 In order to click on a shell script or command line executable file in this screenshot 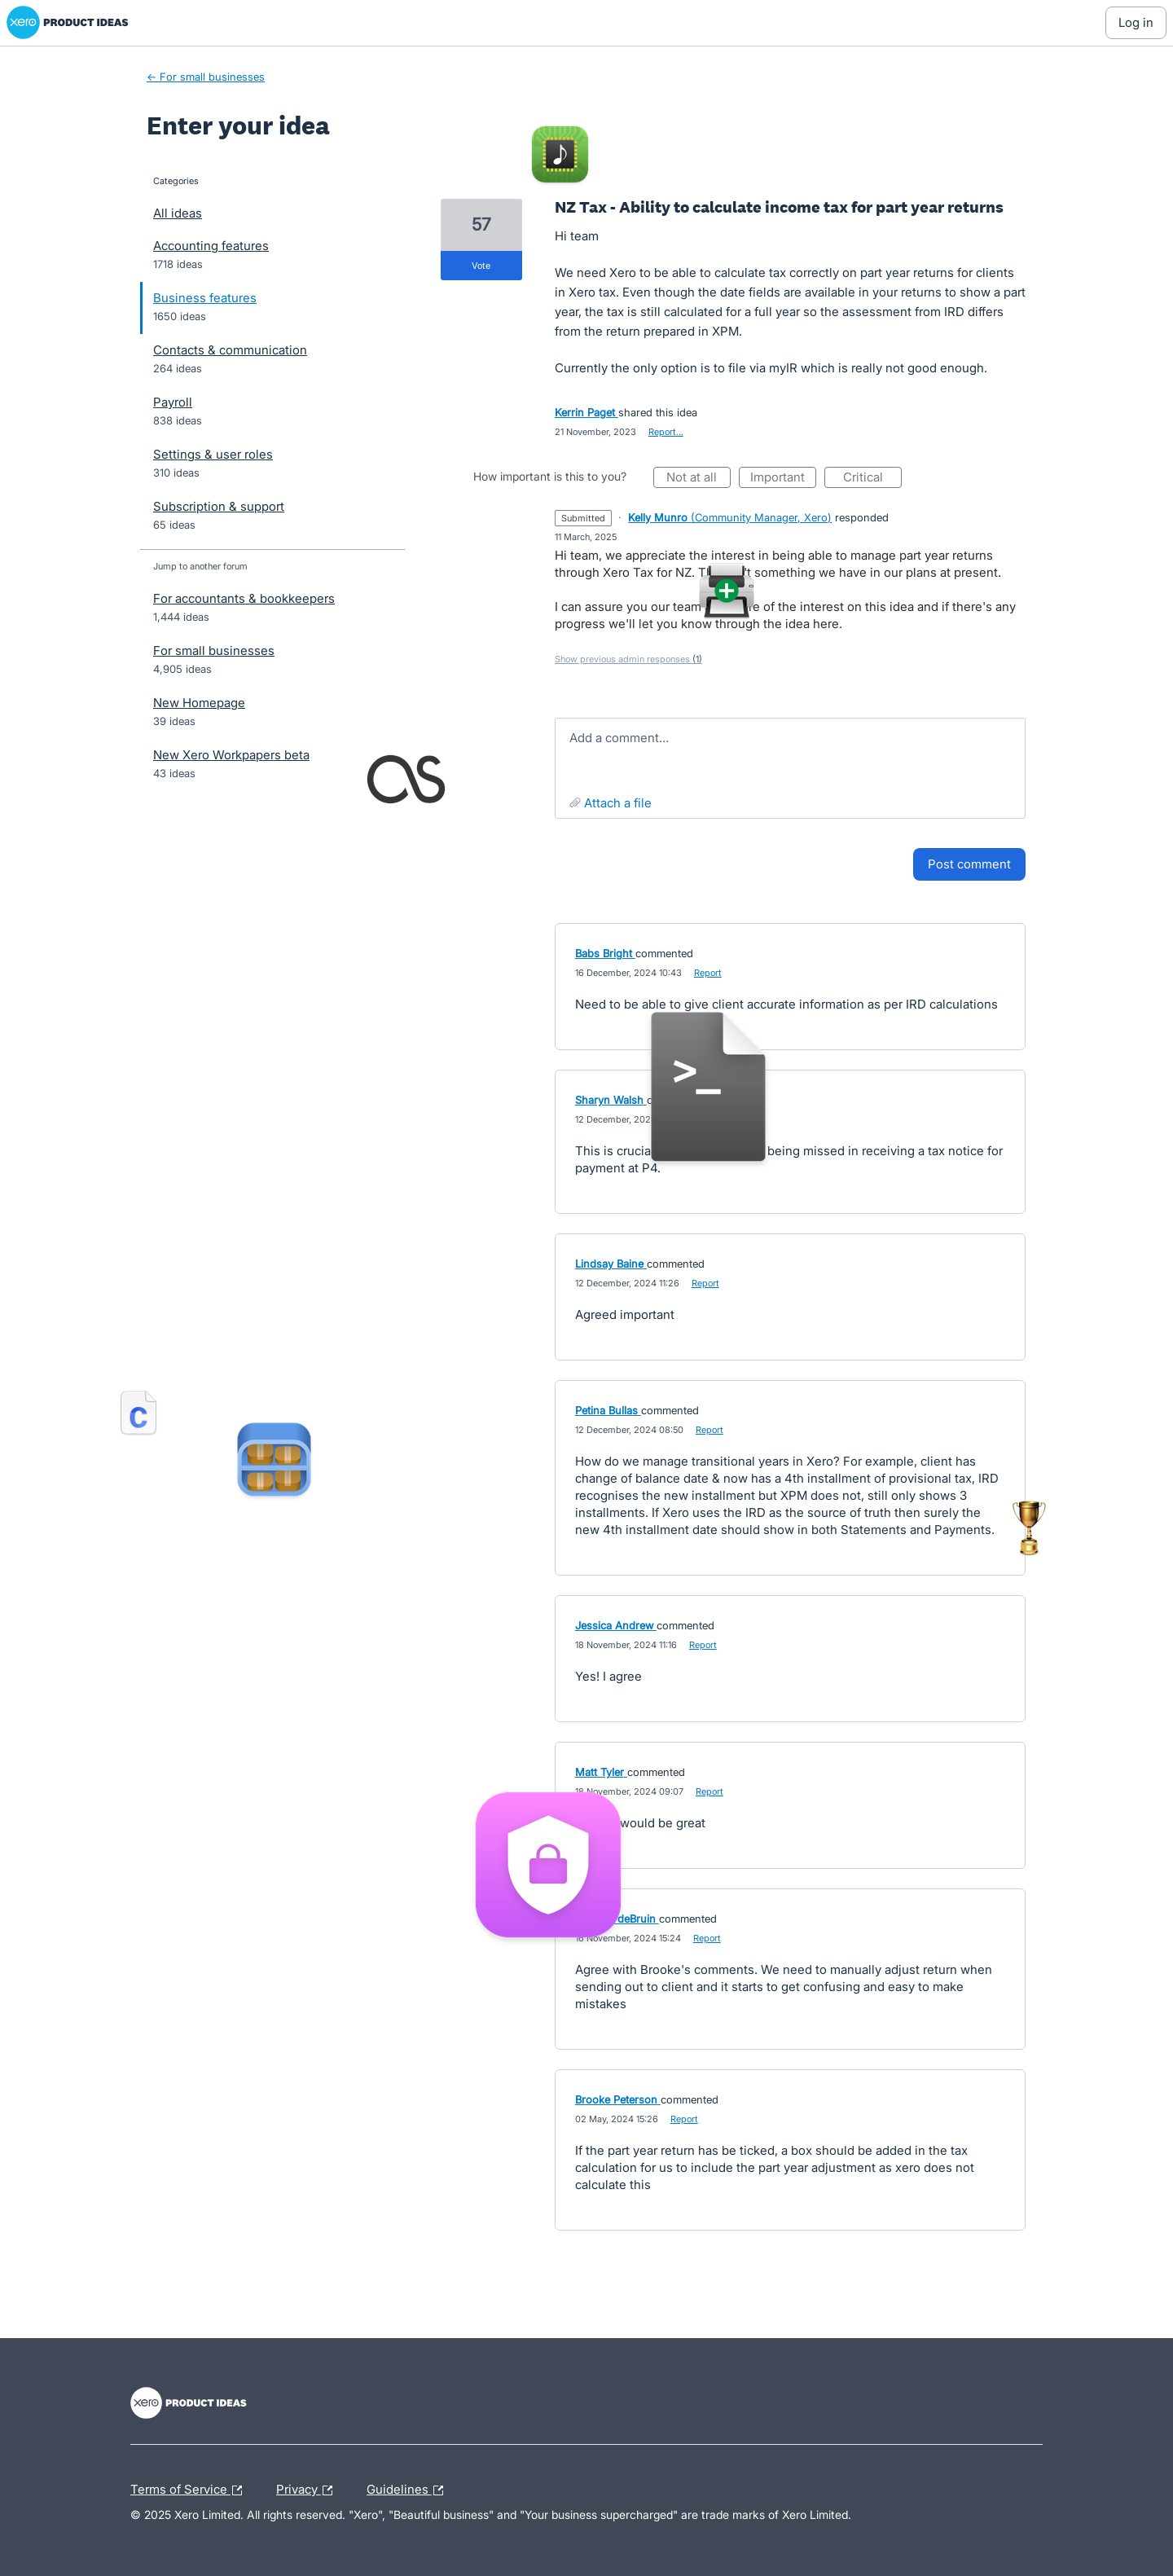, I will do `click(708, 1089)`.